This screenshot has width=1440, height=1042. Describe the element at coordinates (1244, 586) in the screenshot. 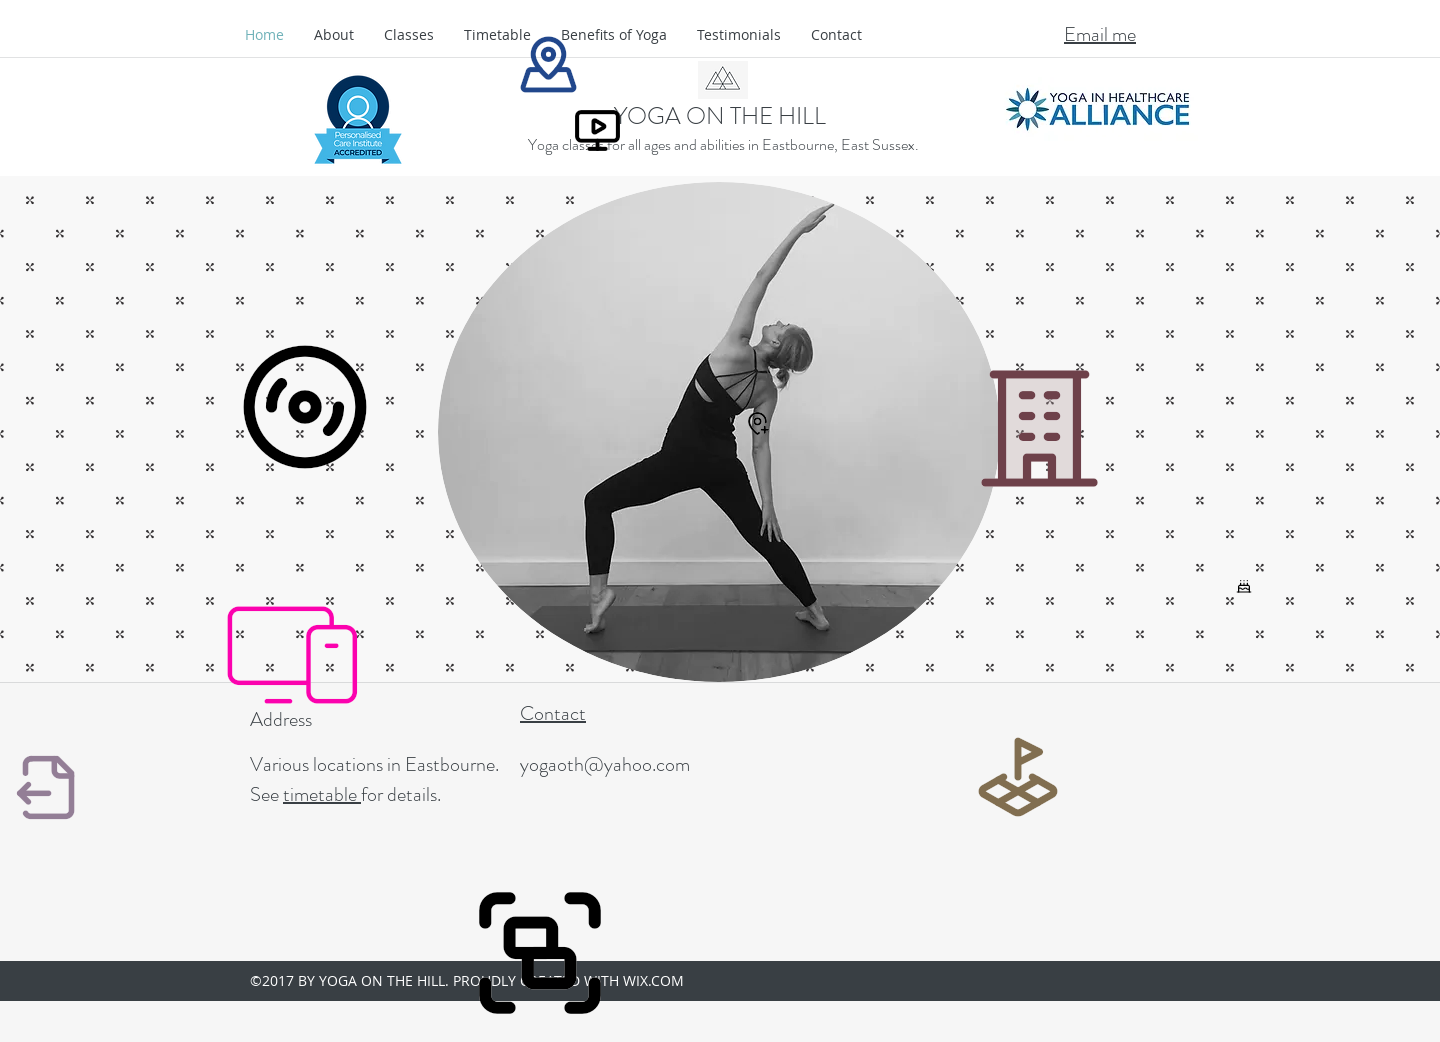

I see `indicates a birthday or celebration` at that location.